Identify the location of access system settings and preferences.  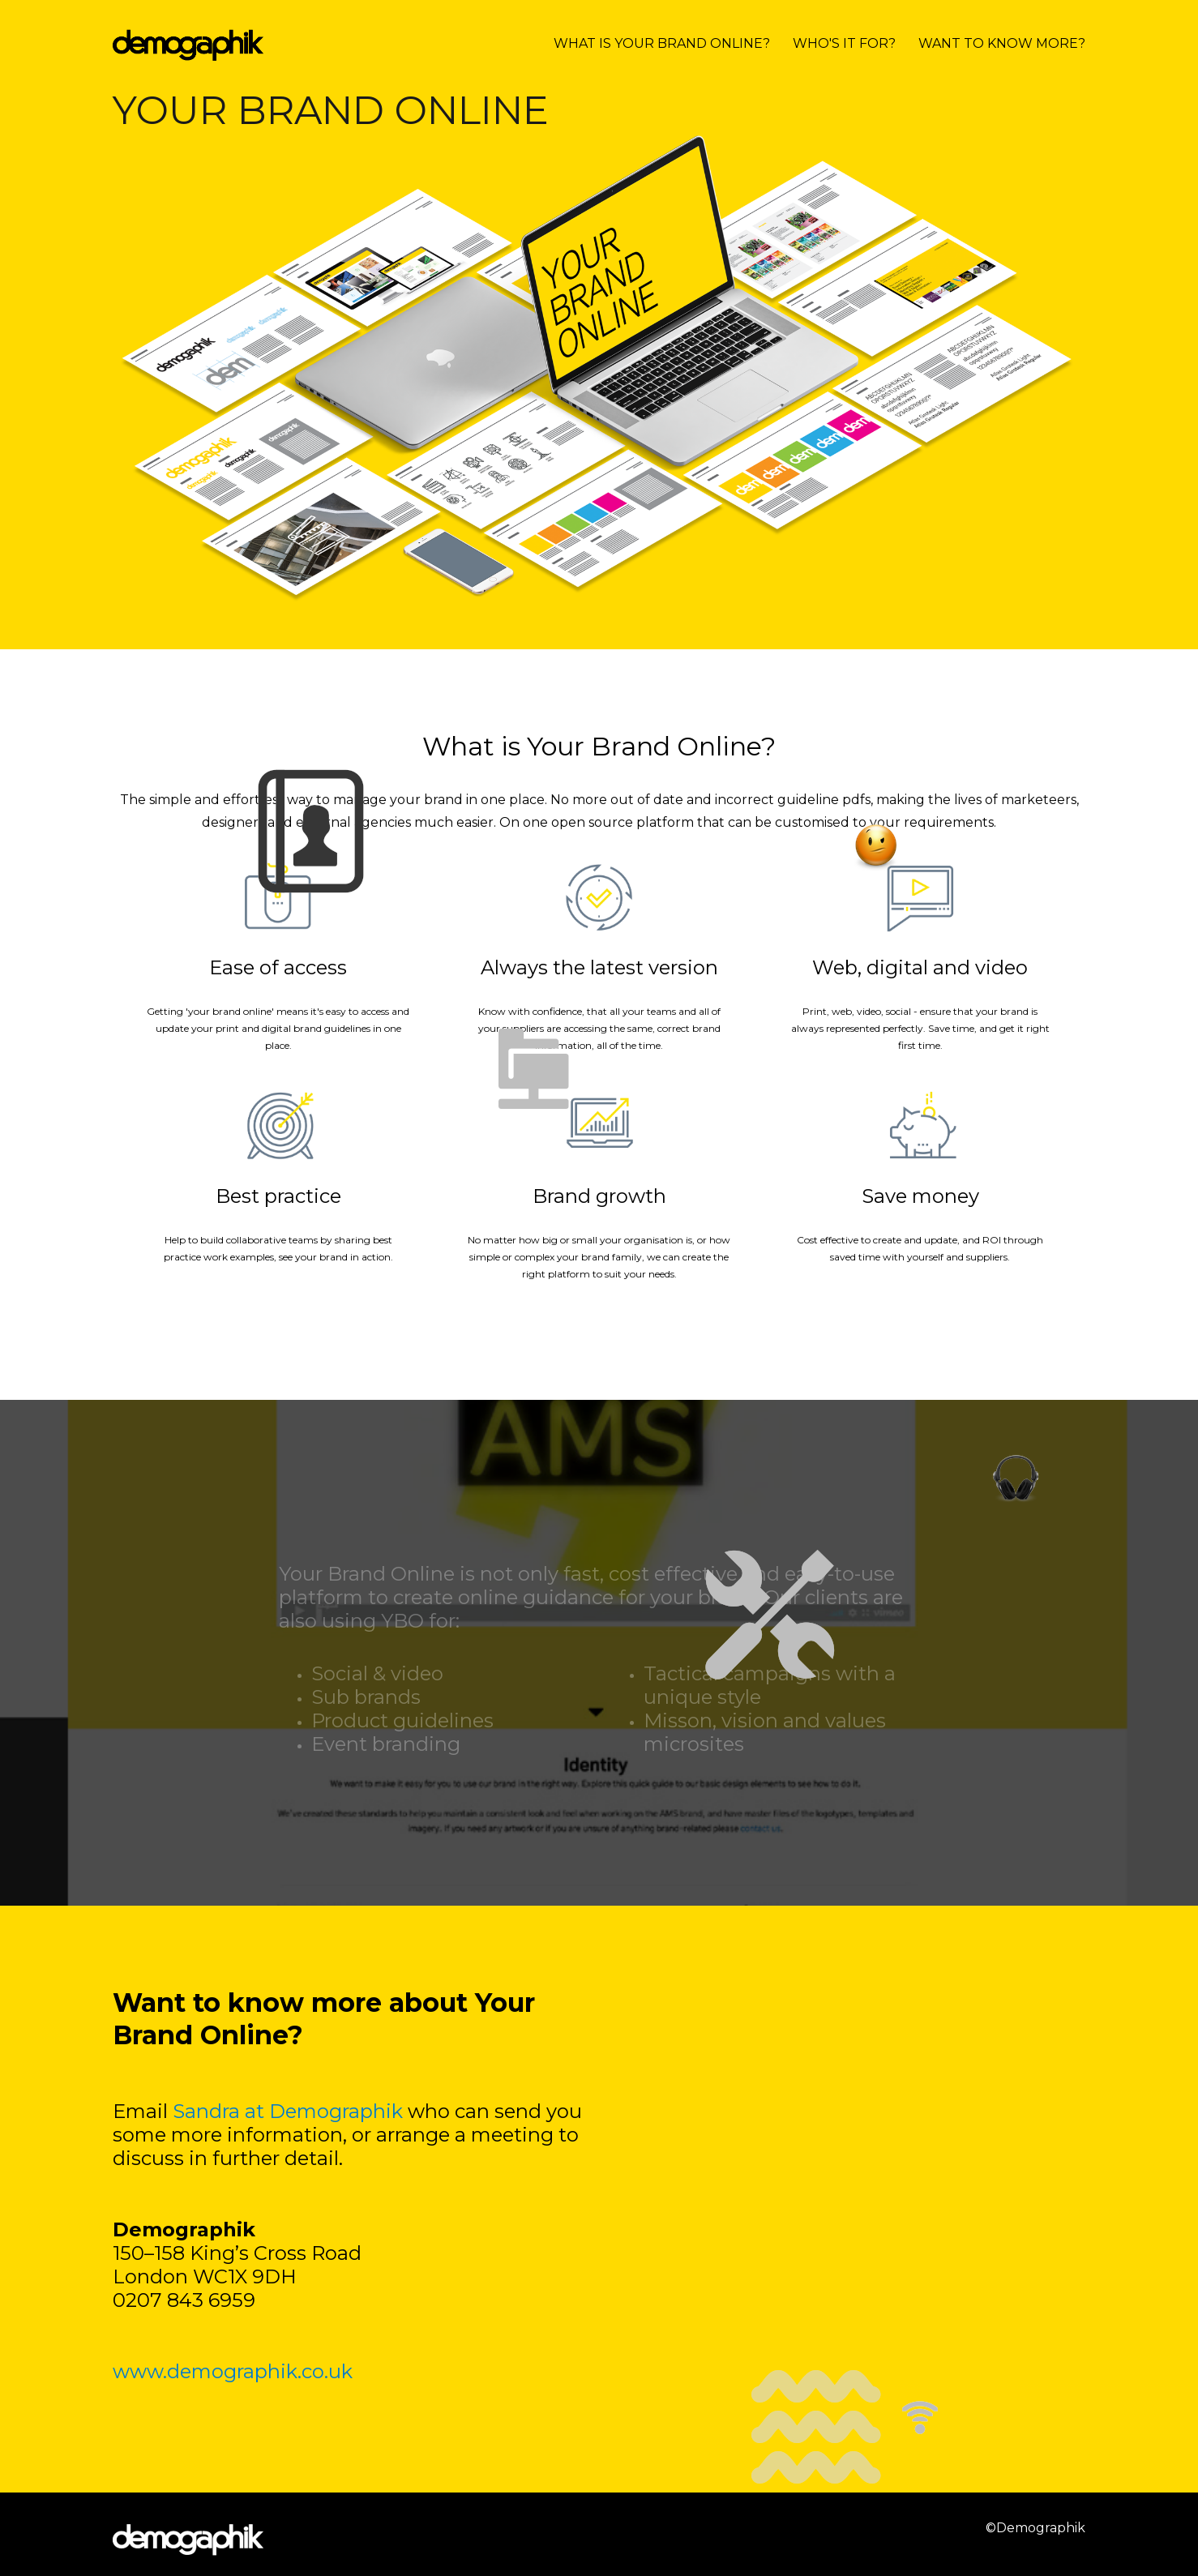
(770, 1615).